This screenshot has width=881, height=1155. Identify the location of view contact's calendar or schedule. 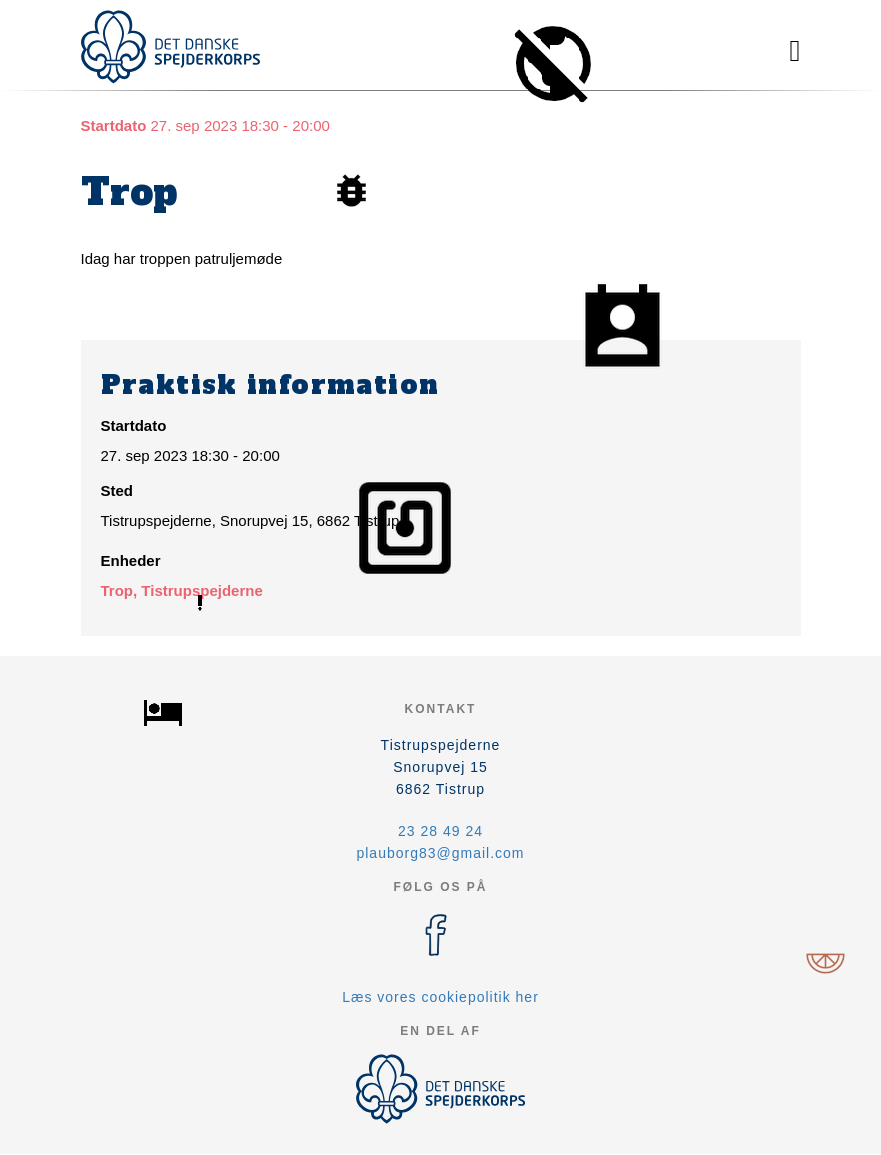
(622, 329).